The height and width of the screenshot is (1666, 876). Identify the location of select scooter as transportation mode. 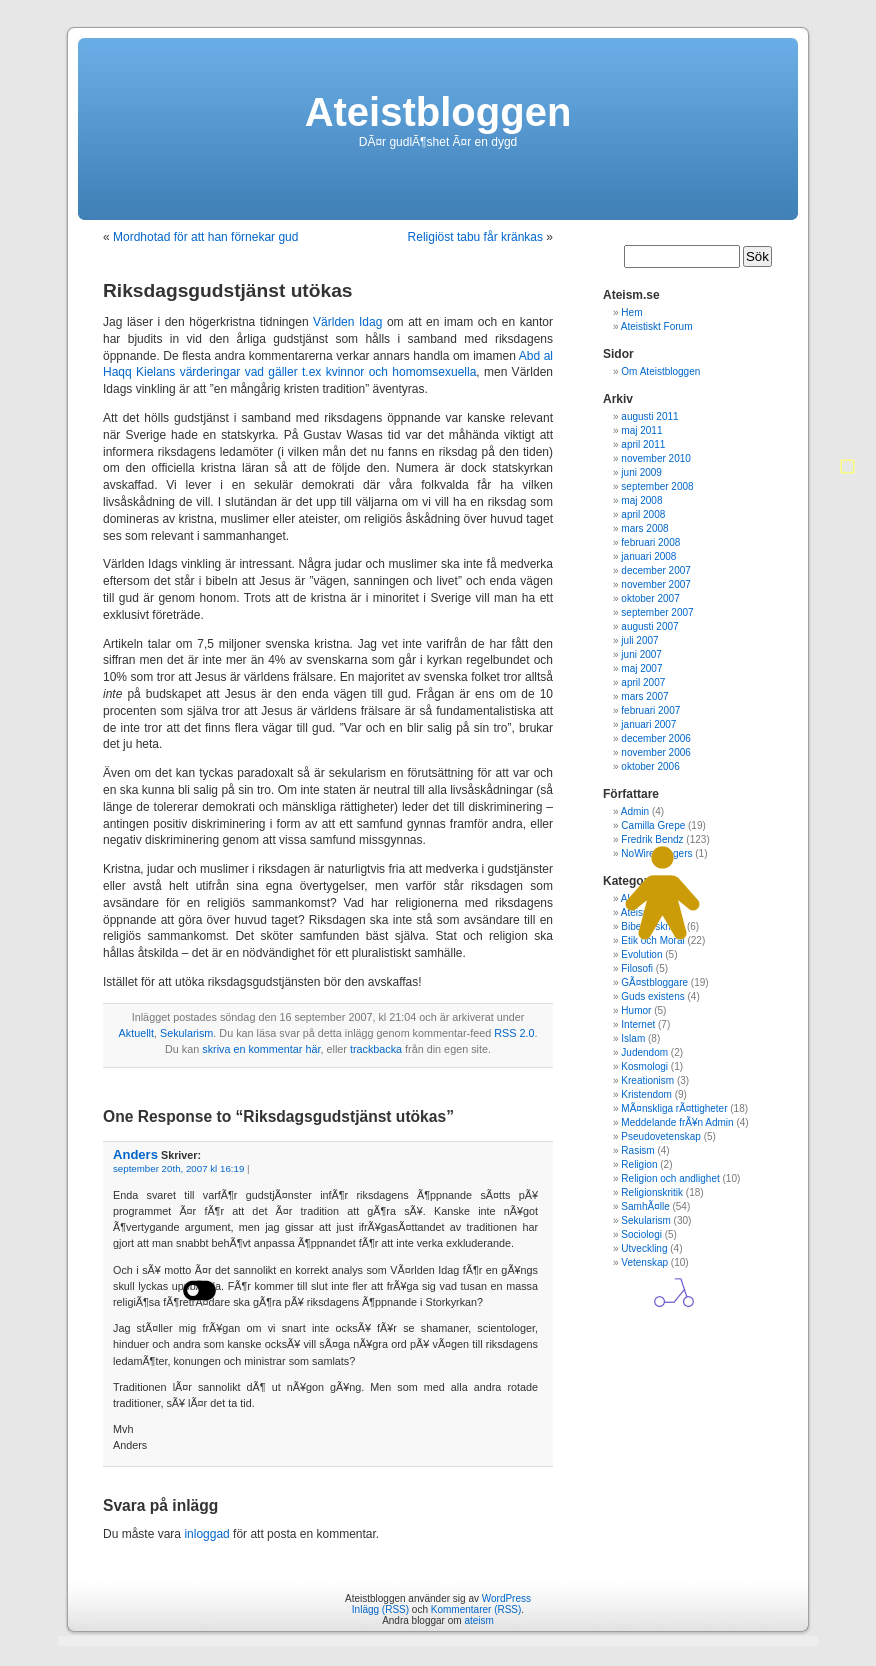
(674, 1294).